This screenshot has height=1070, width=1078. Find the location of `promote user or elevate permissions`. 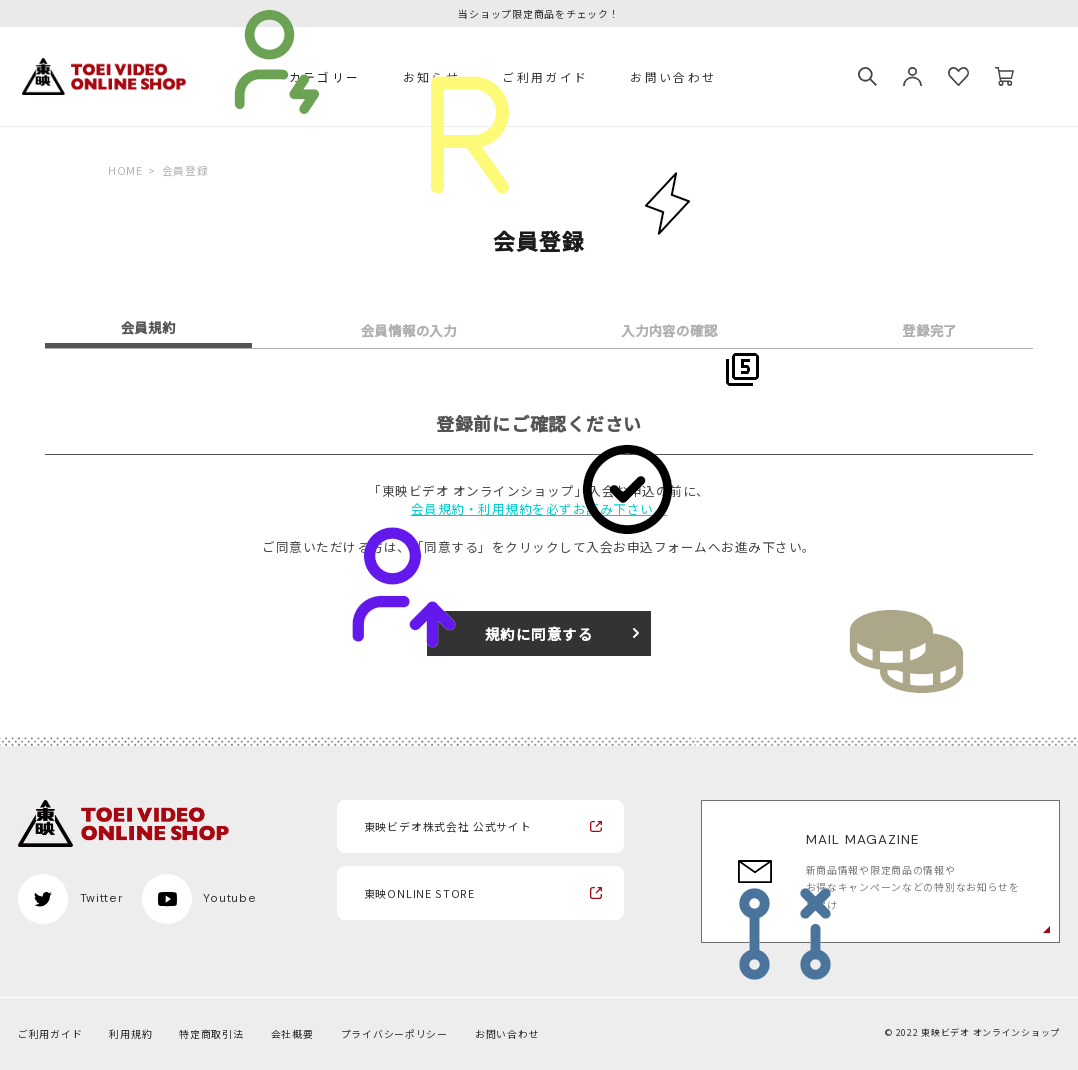

promote user or elevate permissions is located at coordinates (392, 584).